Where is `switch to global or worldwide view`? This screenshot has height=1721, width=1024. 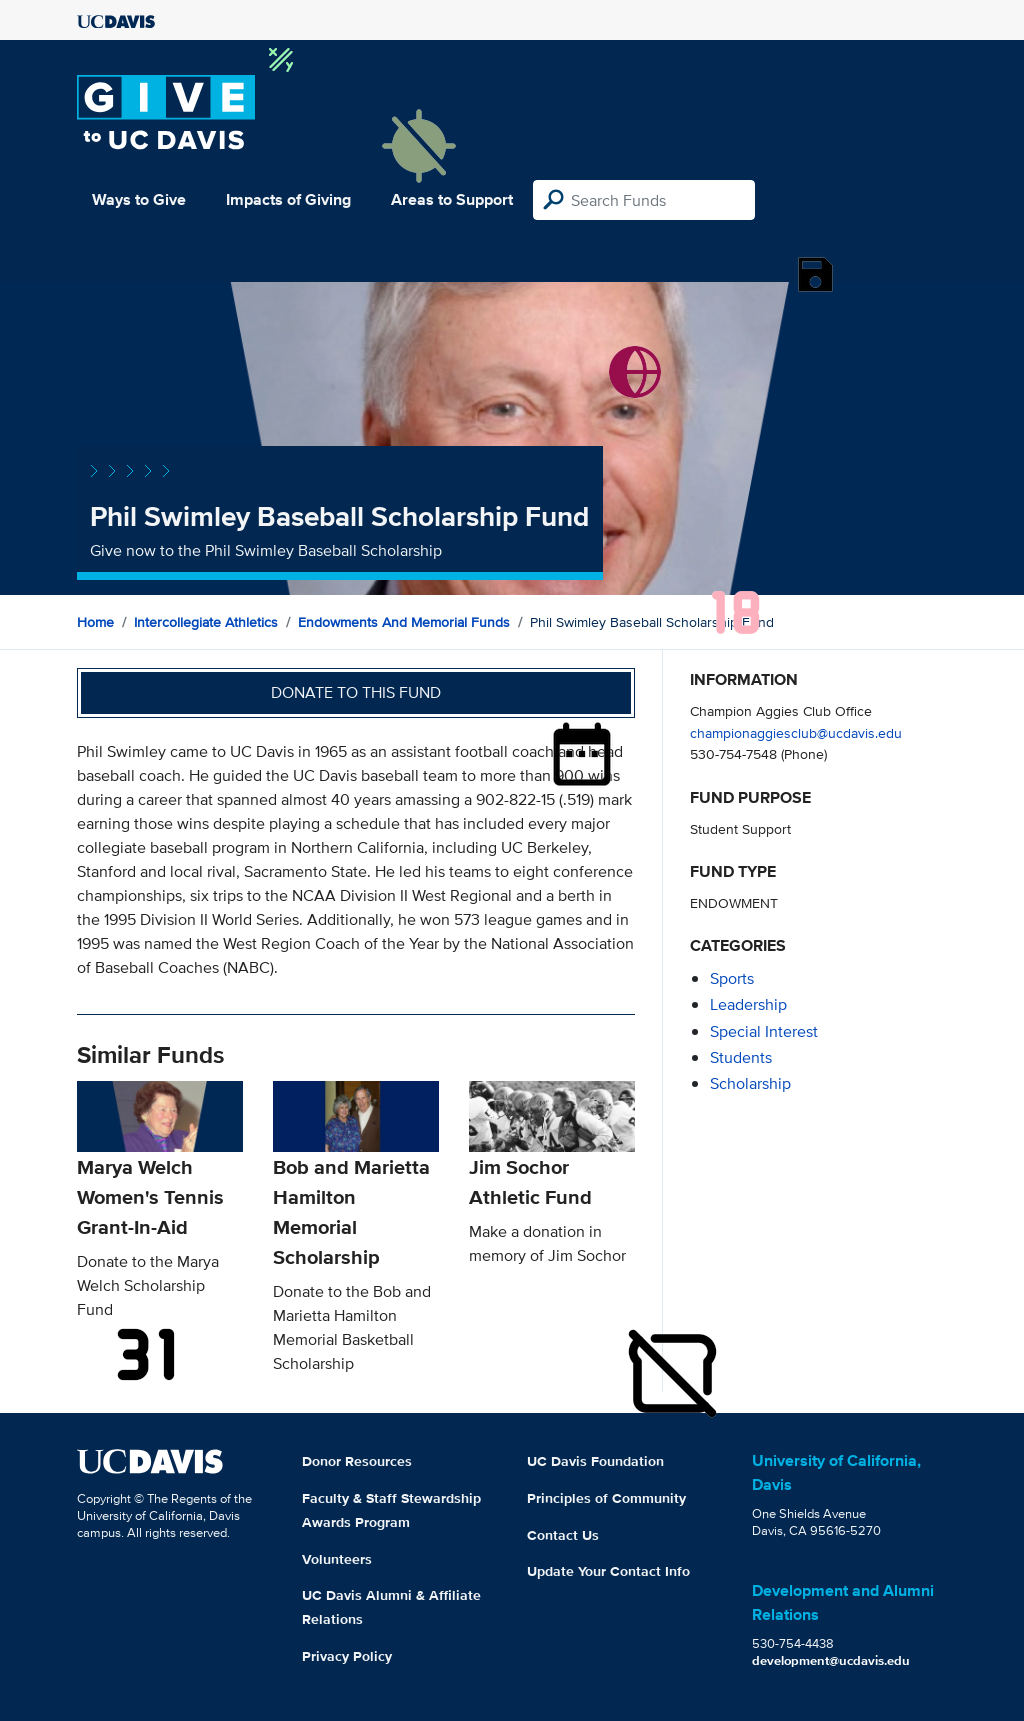 switch to global or worldwide view is located at coordinates (635, 372).